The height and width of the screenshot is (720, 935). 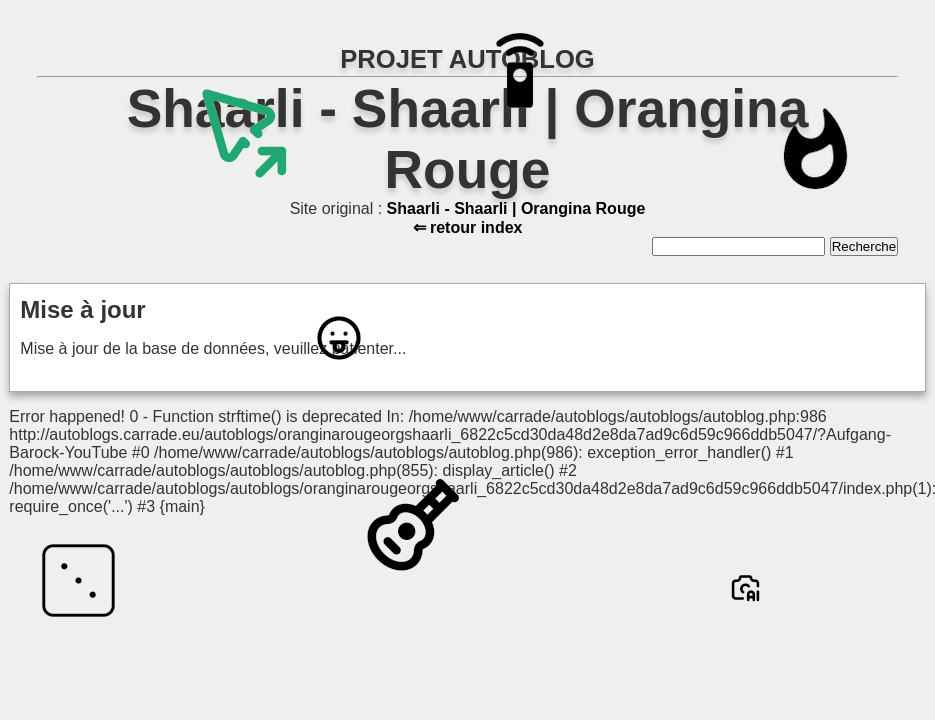 What do you see at coordinates (745, 587) in the screenshot?
I see `access AI-powered camera features` at bounding box center [745, 587].